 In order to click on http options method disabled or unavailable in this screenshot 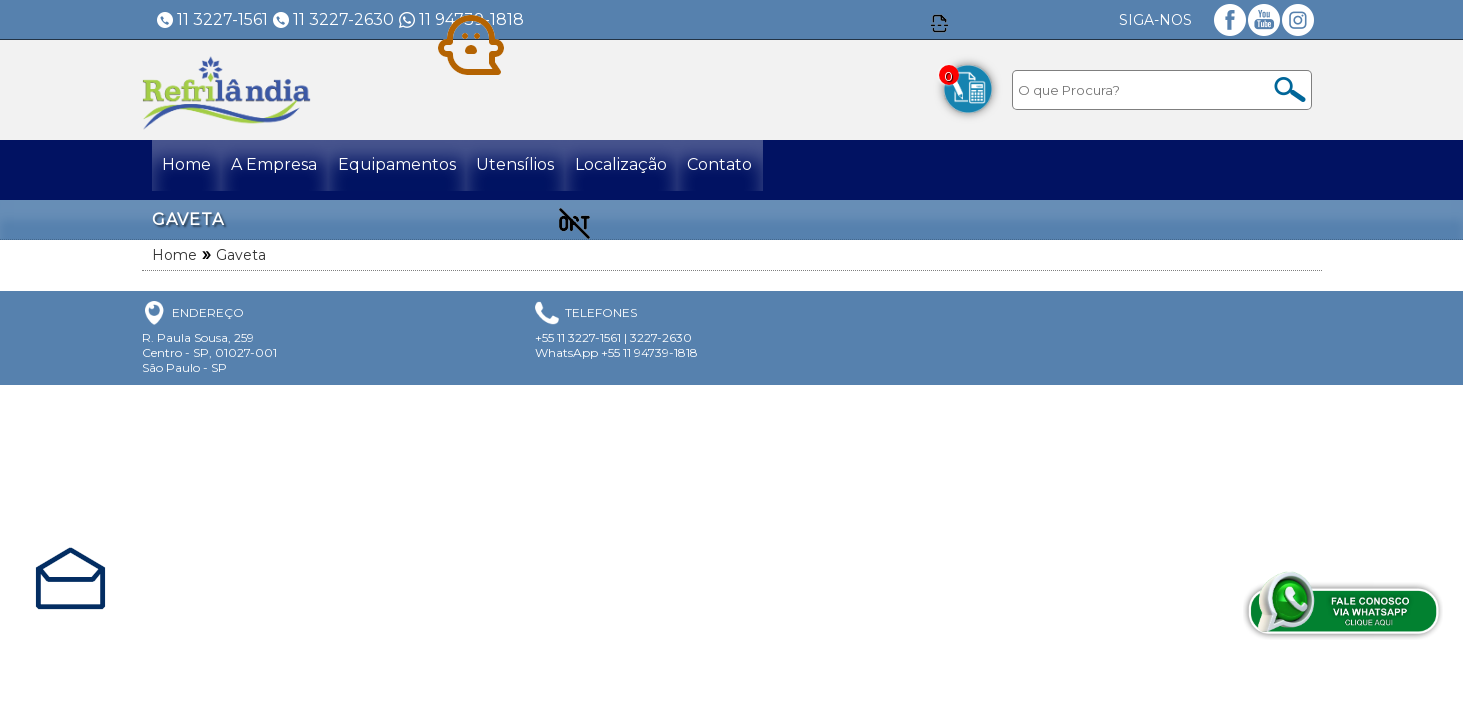, I will do `click(574, 223)`.